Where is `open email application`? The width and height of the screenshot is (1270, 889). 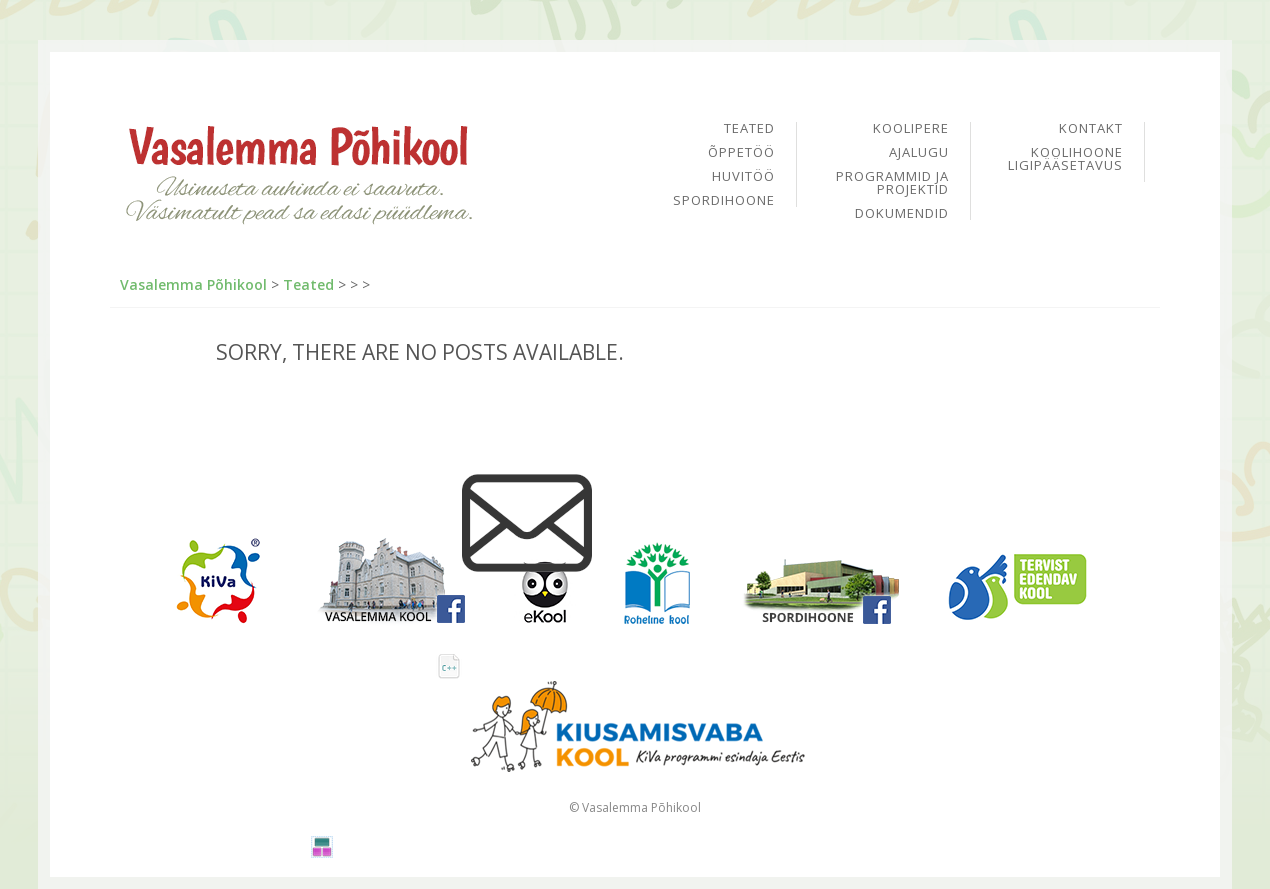
open email application is located at coordinates (527, 523).